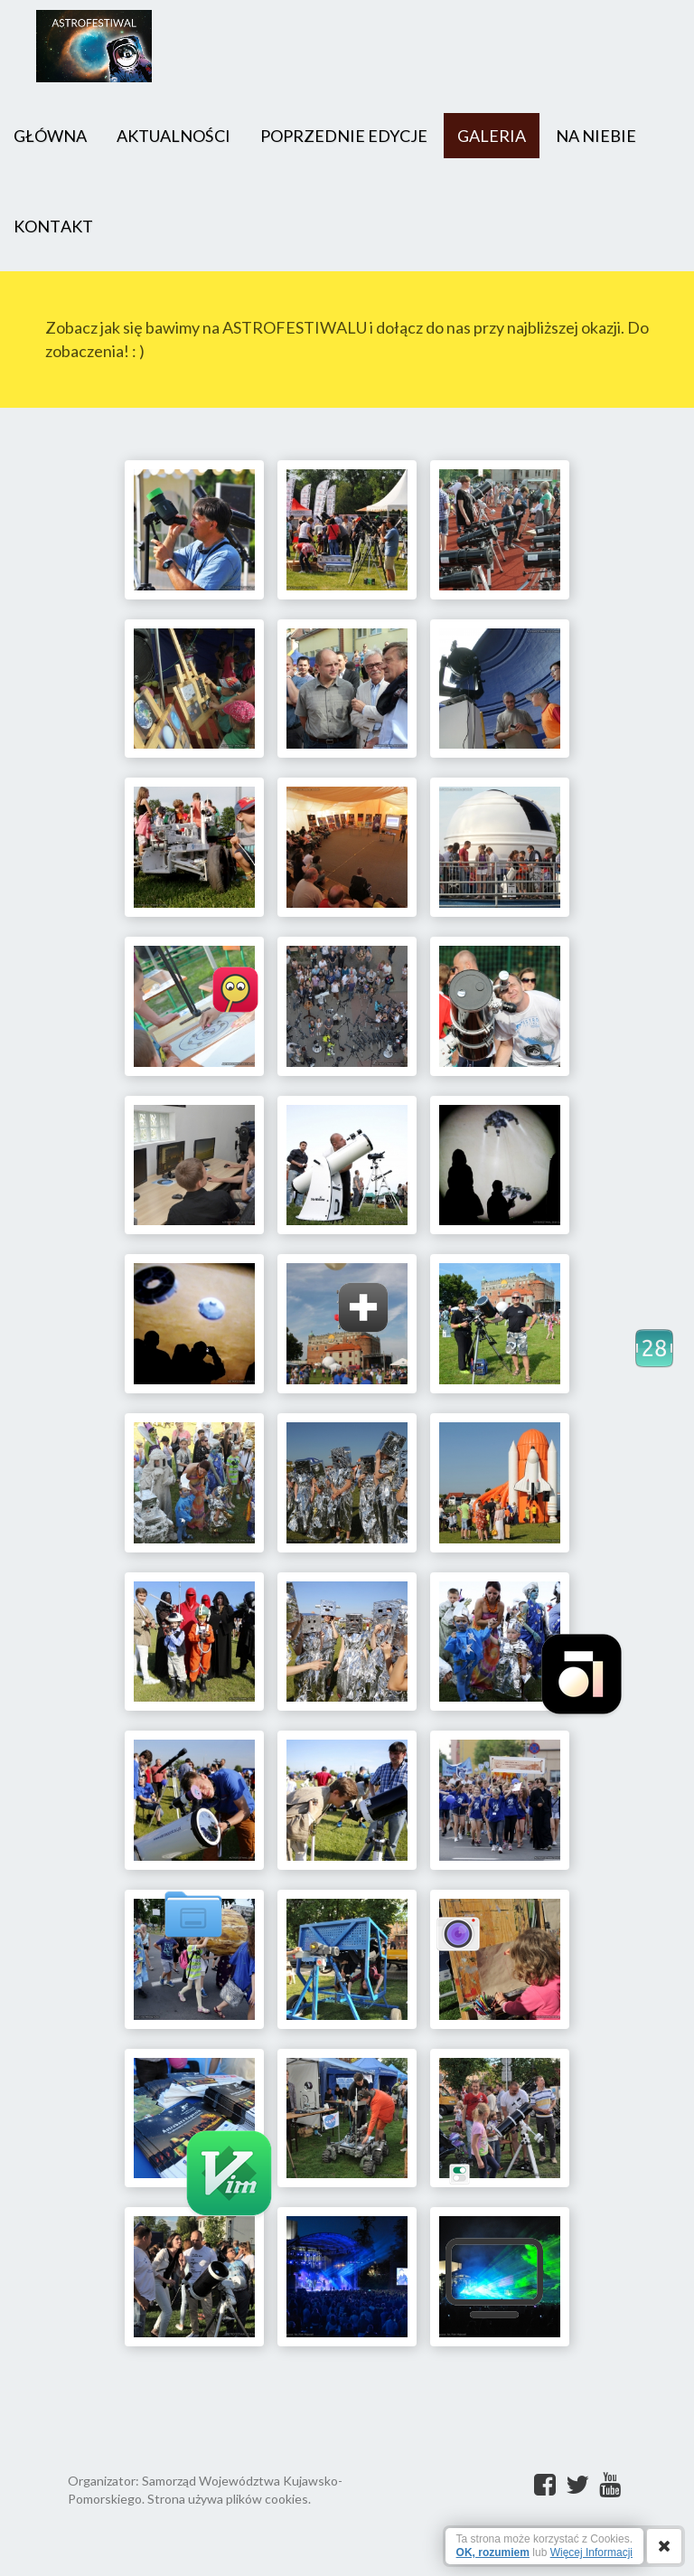 This screenshot has height=2576, width=694. What do you see at coordinates (235, 989) in the screenshot?
I see `launch i2pd anonymous network router` at bounding box center [235, 989].